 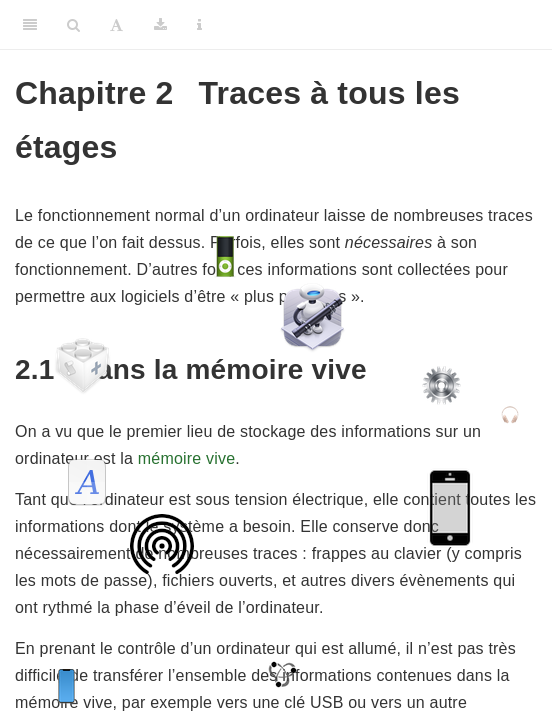 What do you see at coordinates (441, 385) in the screenshot?
I see `access behavior settings in the media library` at bounding box center [441, 385].